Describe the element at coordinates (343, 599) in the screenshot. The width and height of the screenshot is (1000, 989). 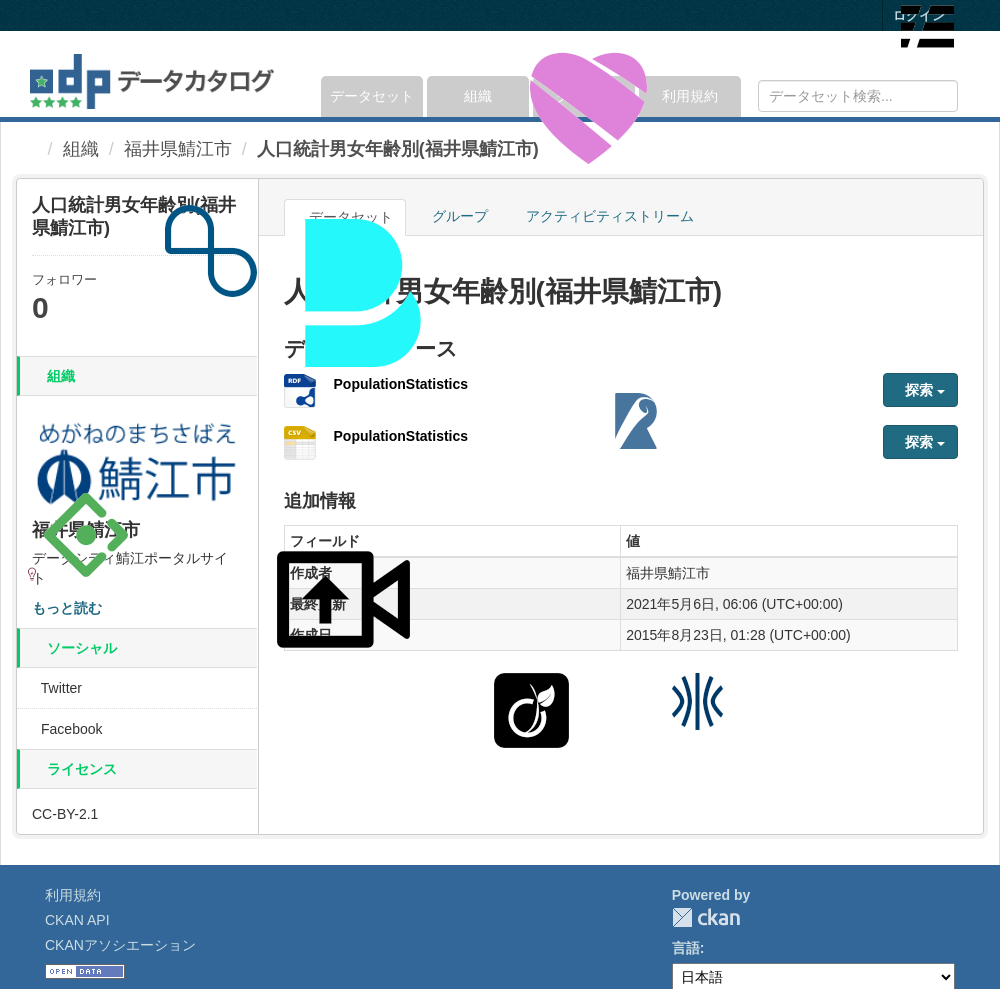
I see `upload a video file` at that location.